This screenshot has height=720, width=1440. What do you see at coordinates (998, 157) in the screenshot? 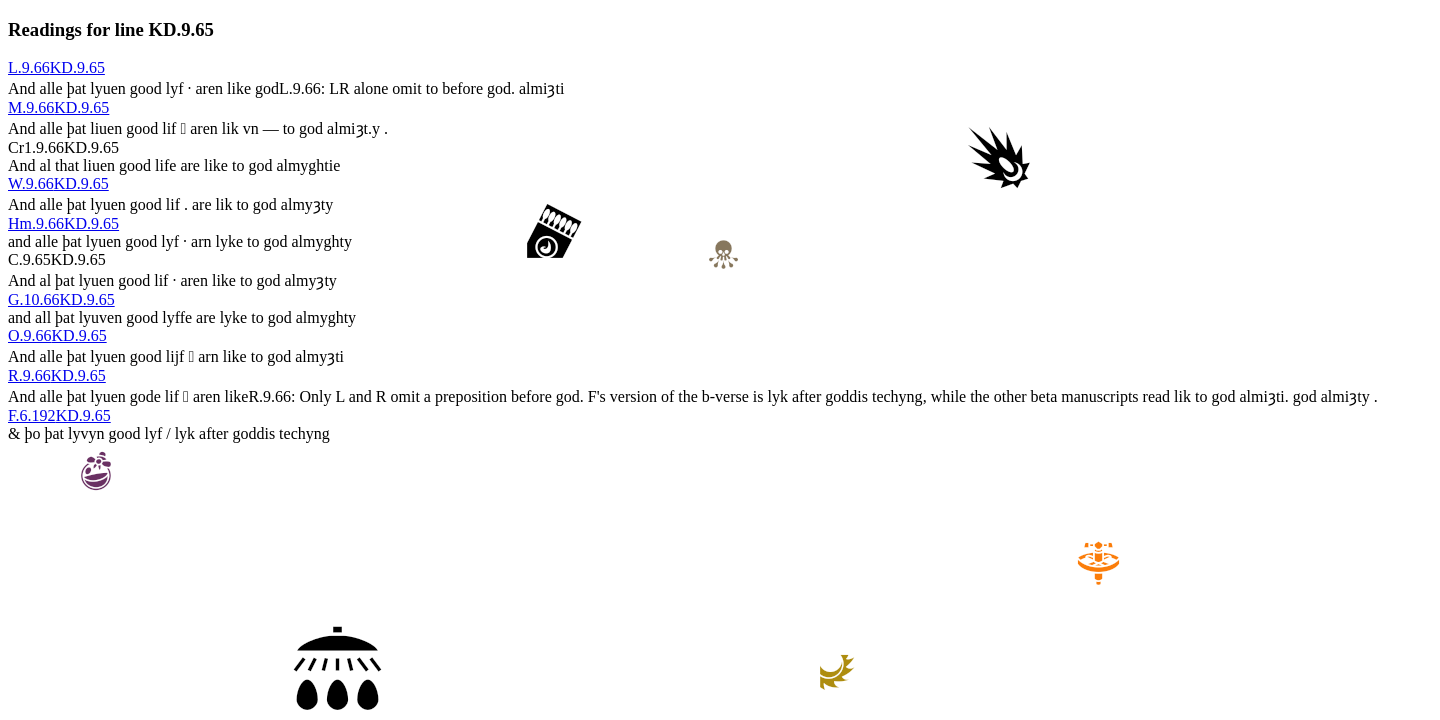
I see `indicates a falling or dropping object in gameplay` at bounding box center [998, 157].